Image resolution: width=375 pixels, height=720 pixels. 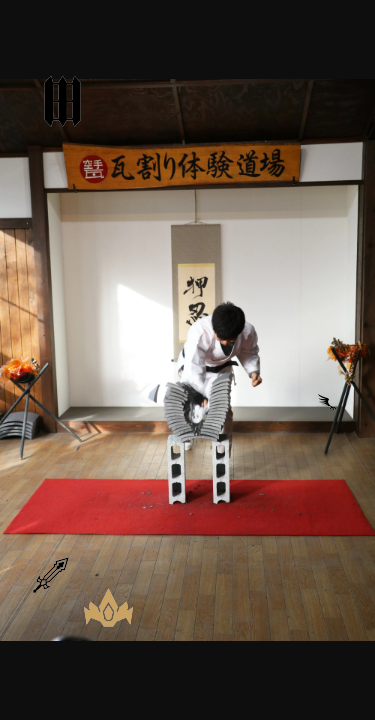 I want to click on speed boost or agility power-up, so click(x=327, y=403).